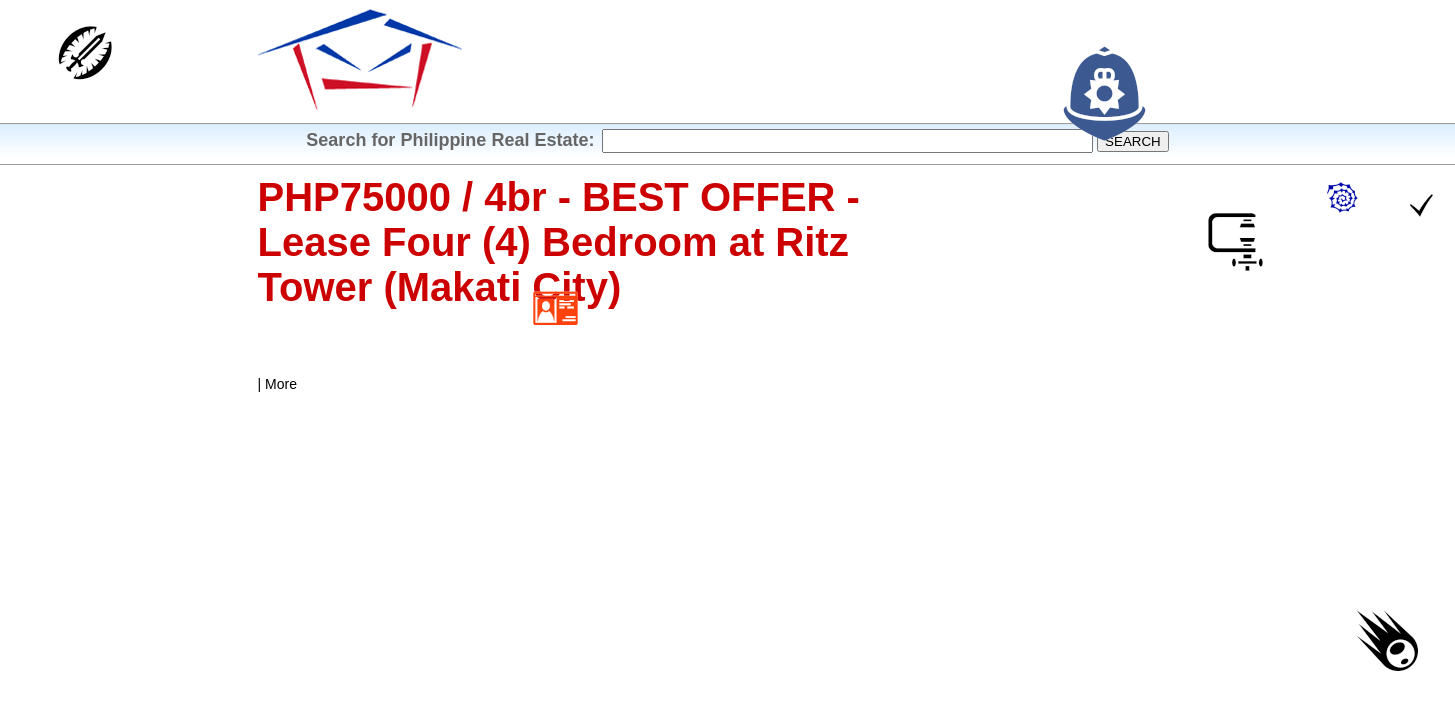 The height and width of the screenshot is (720, 1455). Describe the element at coordinates (1234, 243) in the screenshot. I see `clamp or secure an object in place` at that location.